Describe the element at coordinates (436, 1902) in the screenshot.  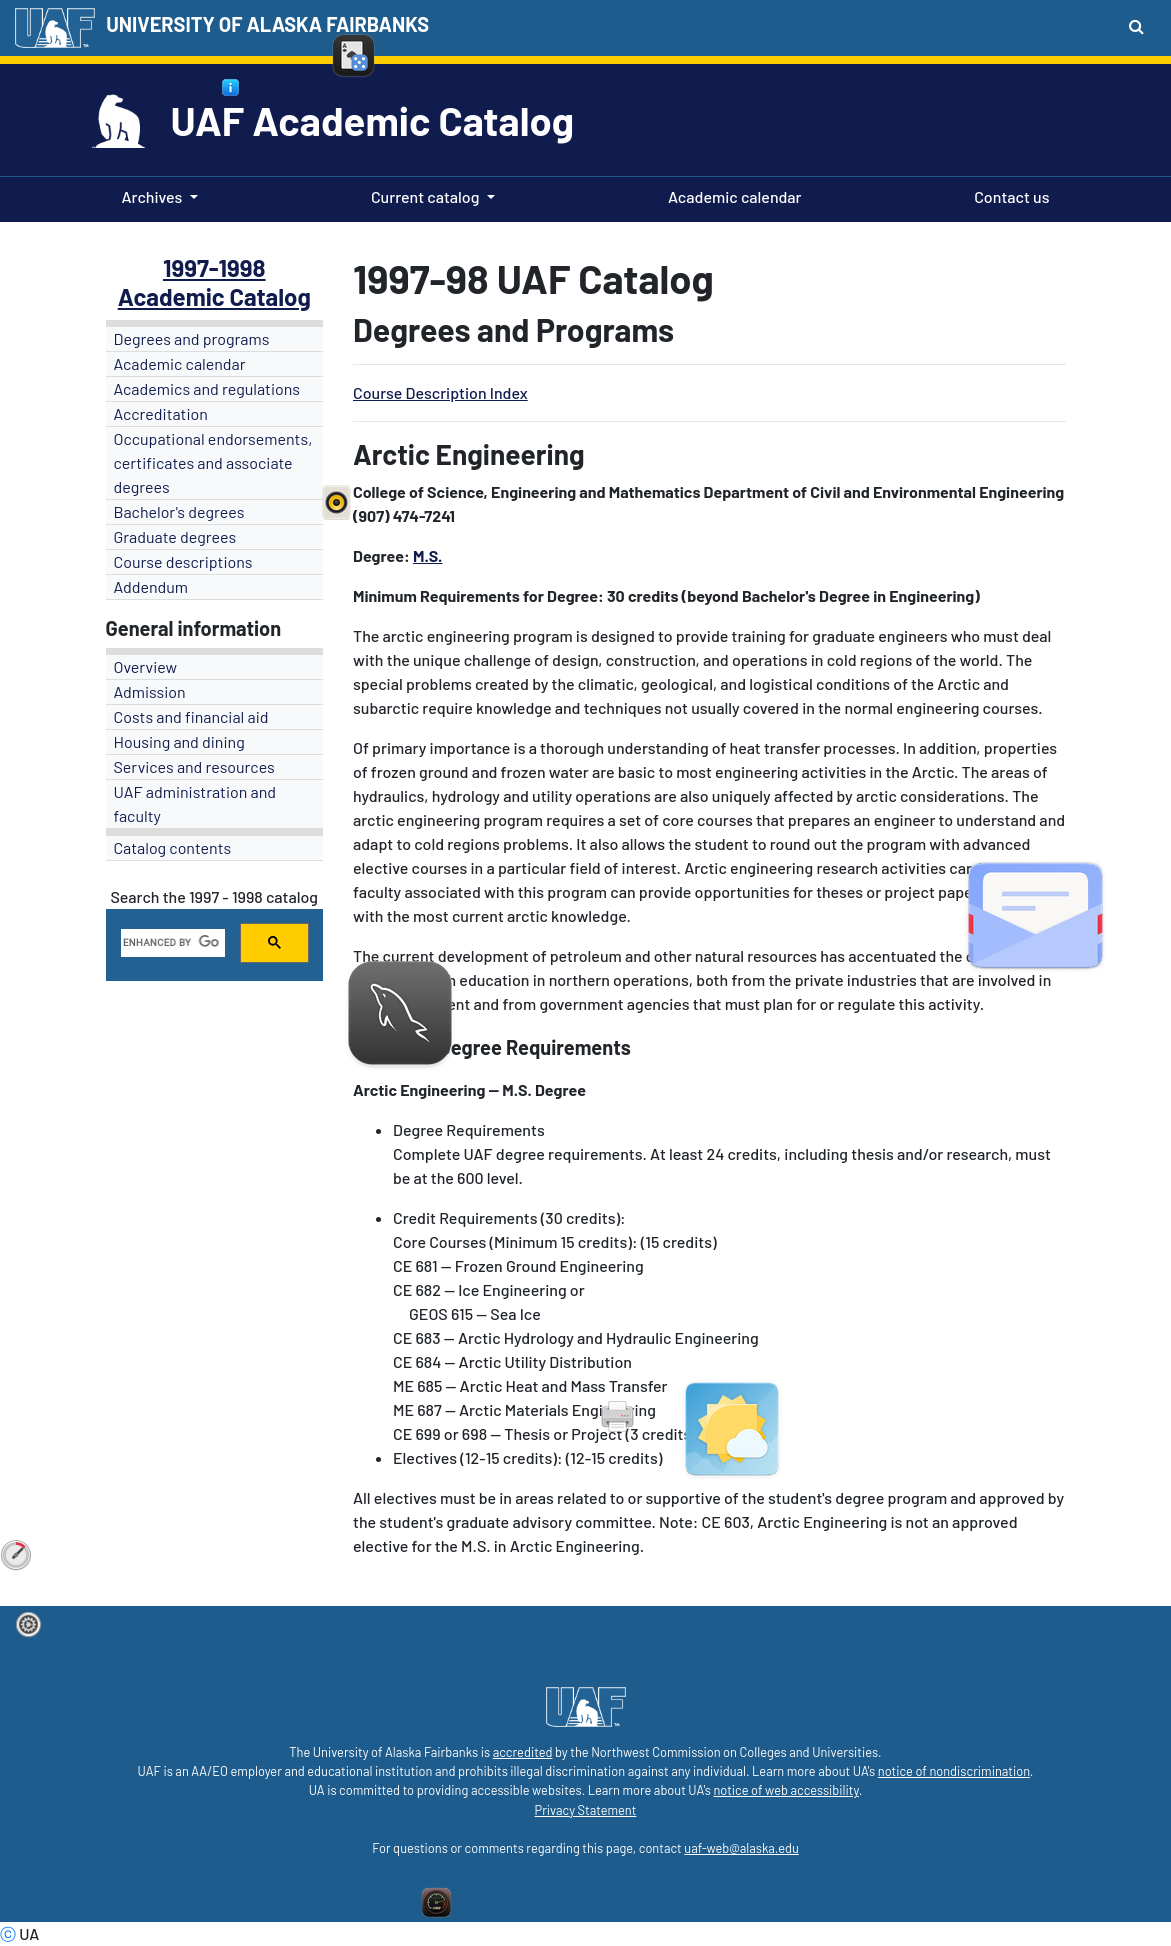
I see `launch blackmagic raw speed test application` at that location.